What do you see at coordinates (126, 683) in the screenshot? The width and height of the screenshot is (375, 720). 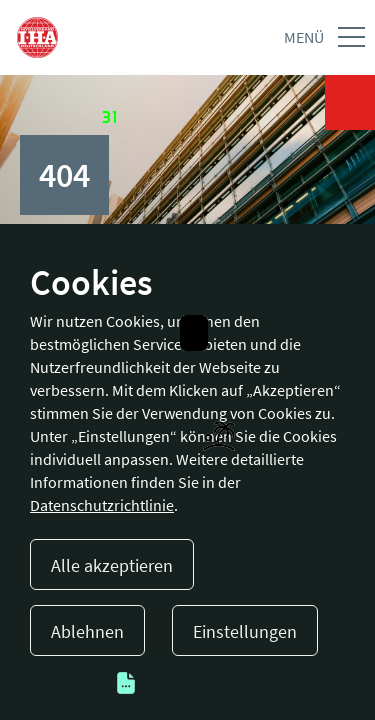 I see `view file details or additional options` at bounding box center [126, 683].